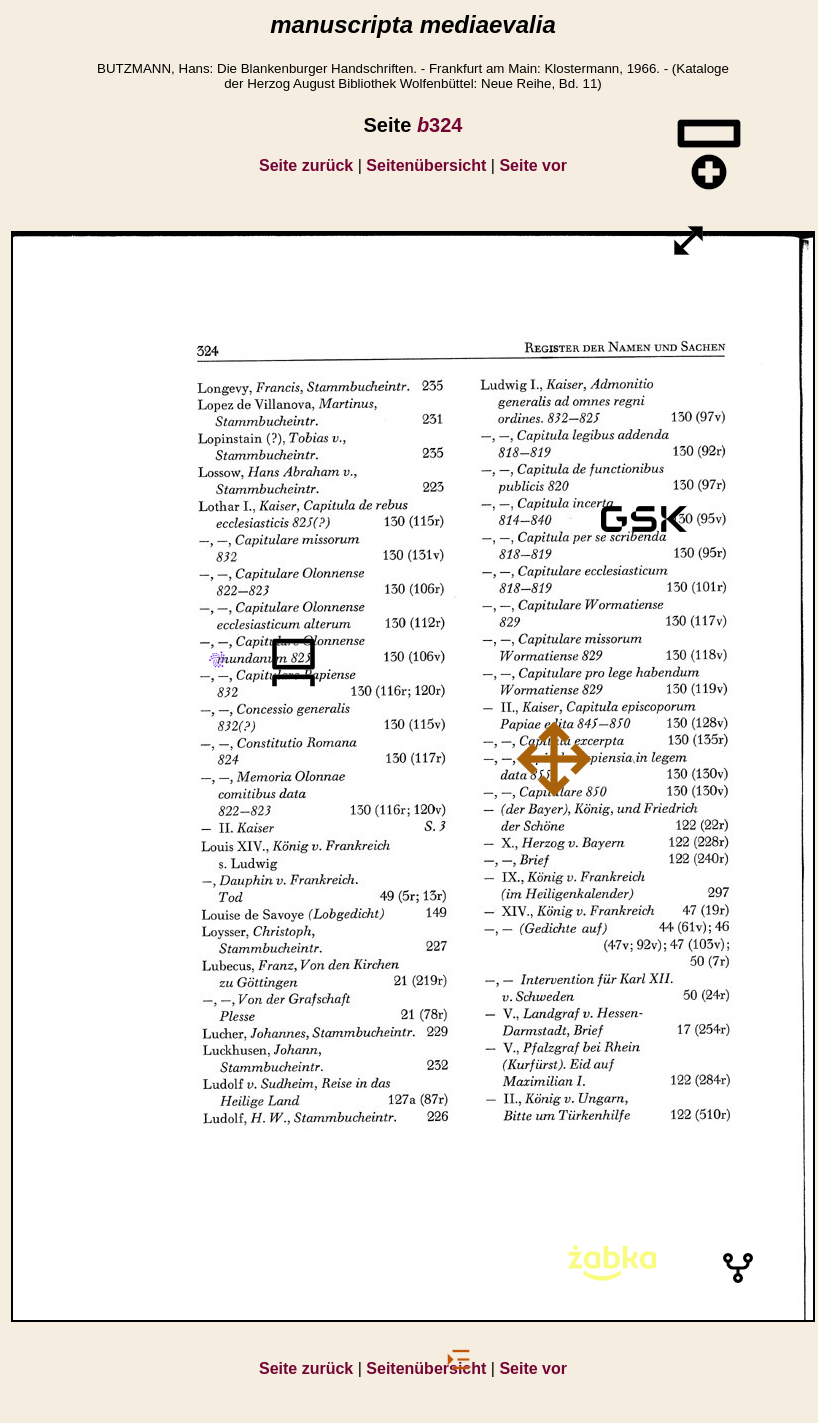  Describe the element at coordinates (554, 759) in the screenshot. I see `drag to reposition element` at that location.